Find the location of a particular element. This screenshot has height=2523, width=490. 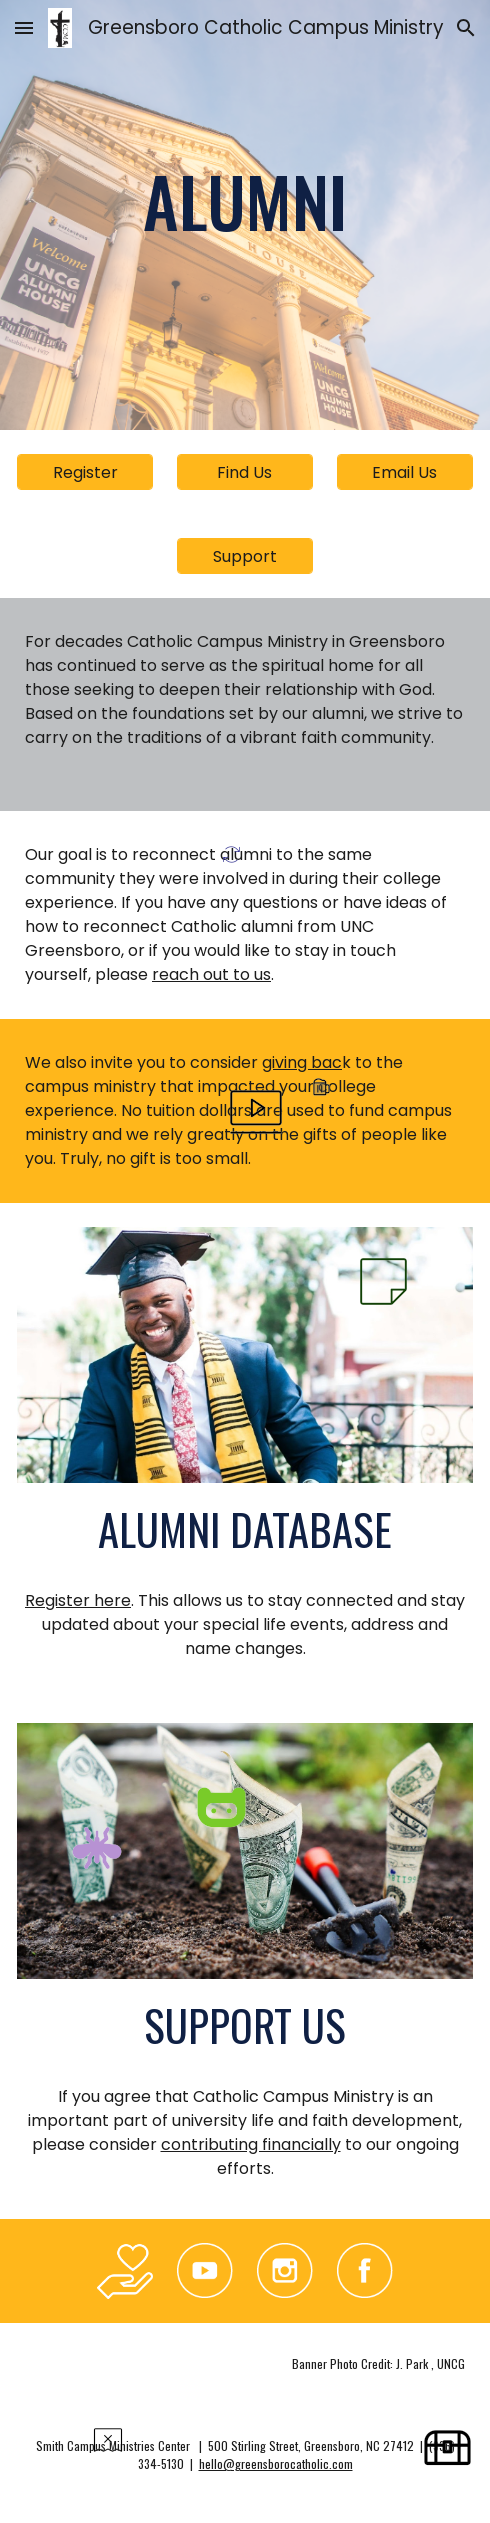

view nearby bars or breweries is located at coordinates (320, 1087).